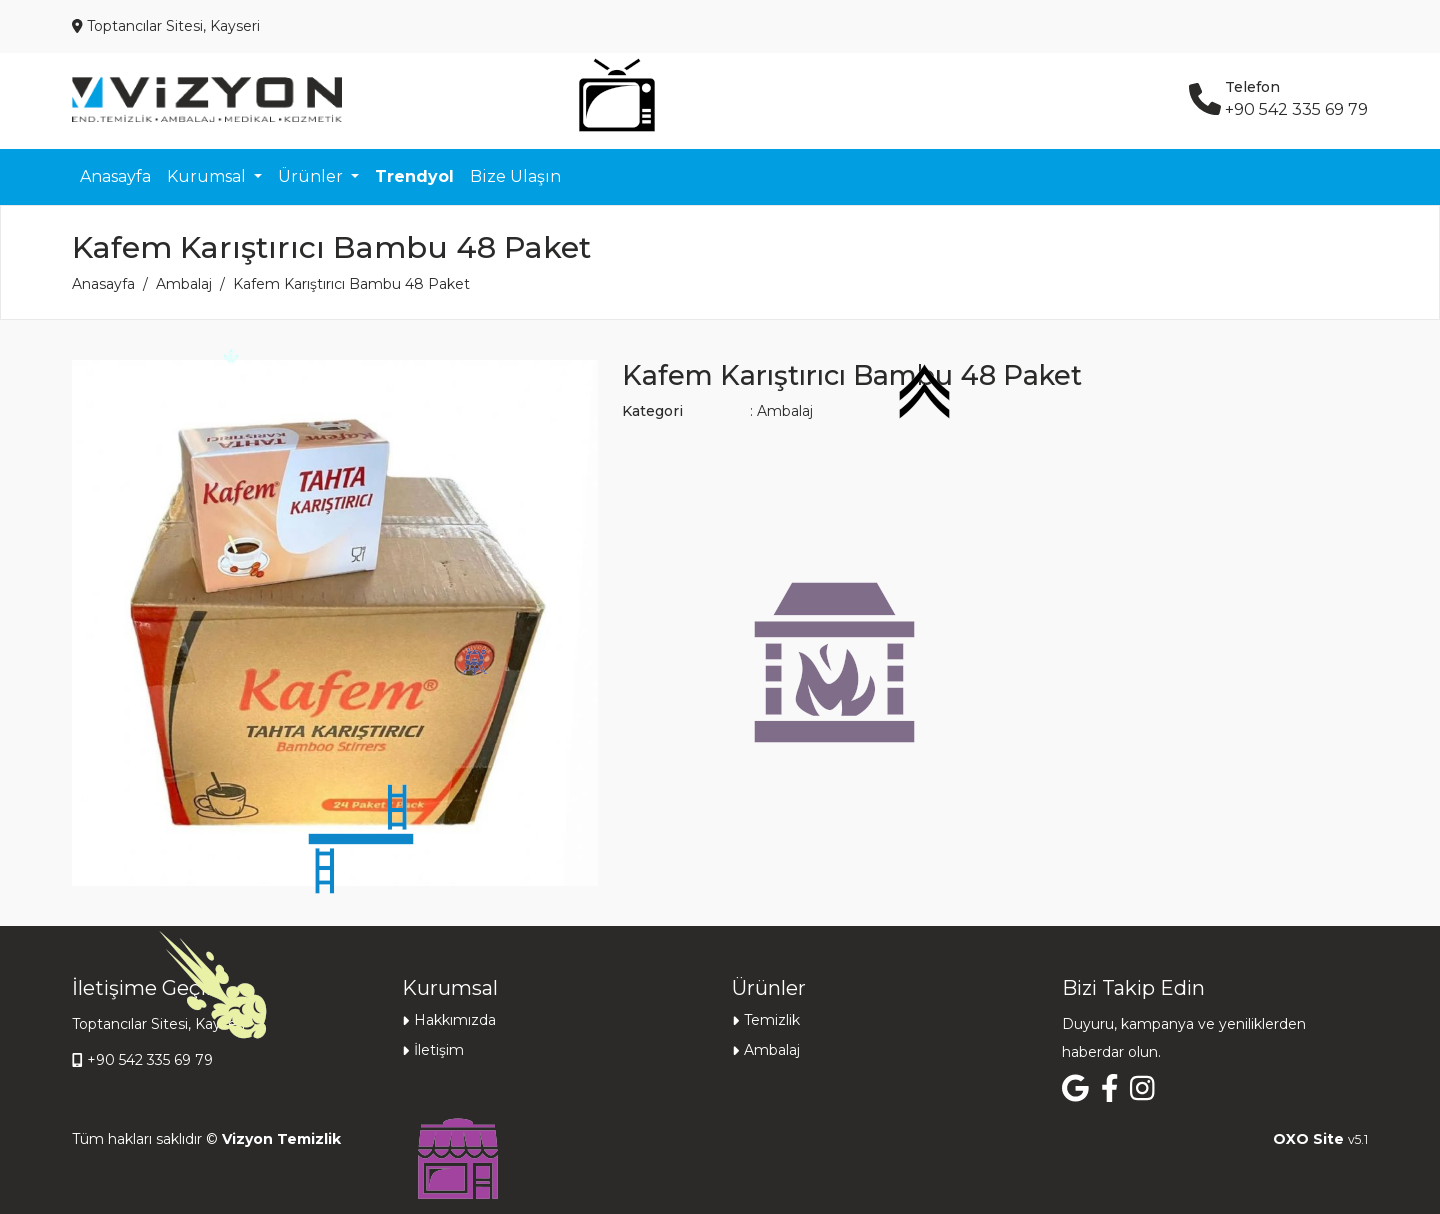 The height and width of the screenshot is (1214, 1440). Describe the element at coordinates (617, 95) in the screenshot. I see `access tv or video streaming features` at that location.